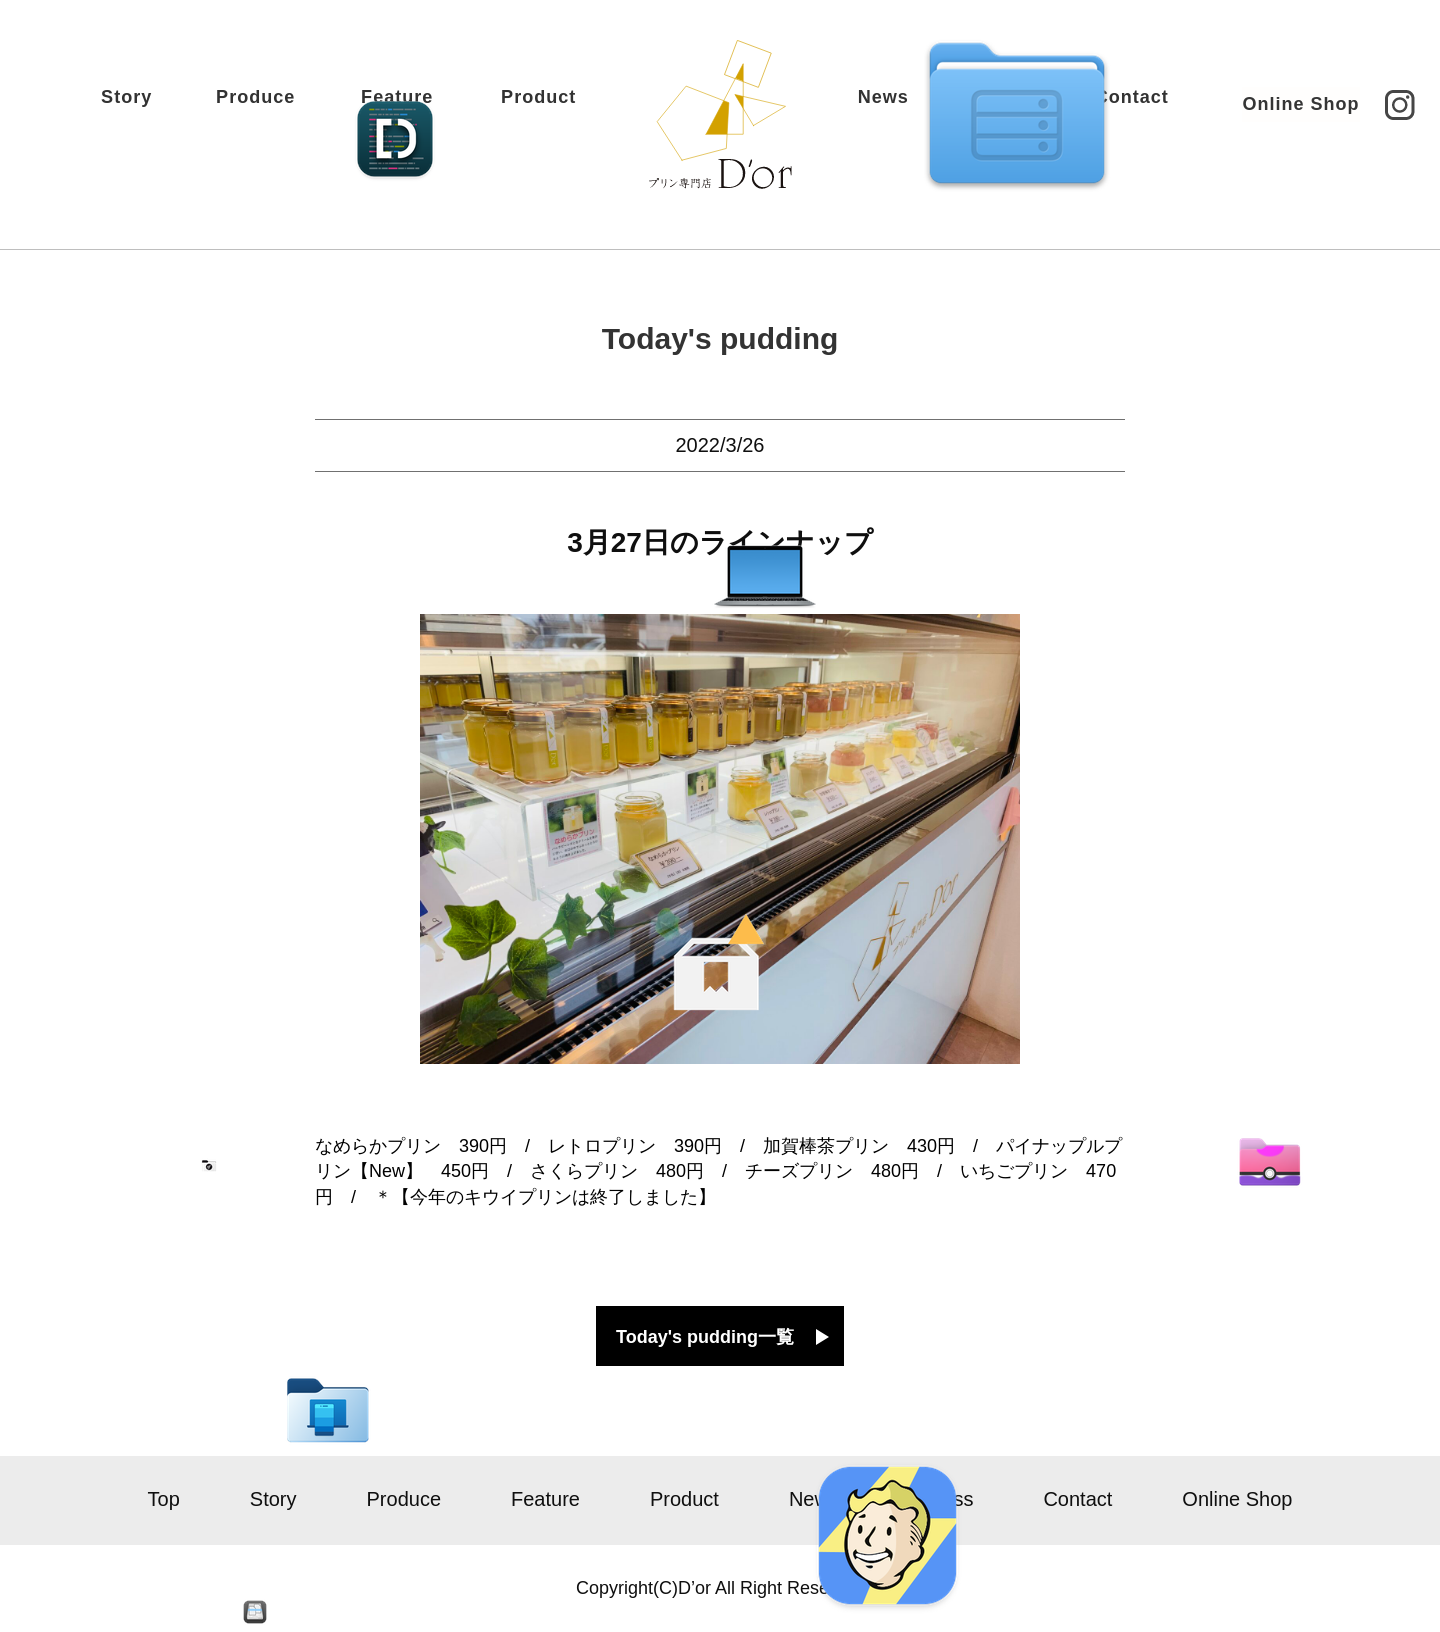 The width and height of the screenshot is (1440, 1632). What do you see at coordinates (1269, 1163) in the screenshot?
I see `folder for pokémon dream ball collection or related files` at bounding box center [1269, 1163].